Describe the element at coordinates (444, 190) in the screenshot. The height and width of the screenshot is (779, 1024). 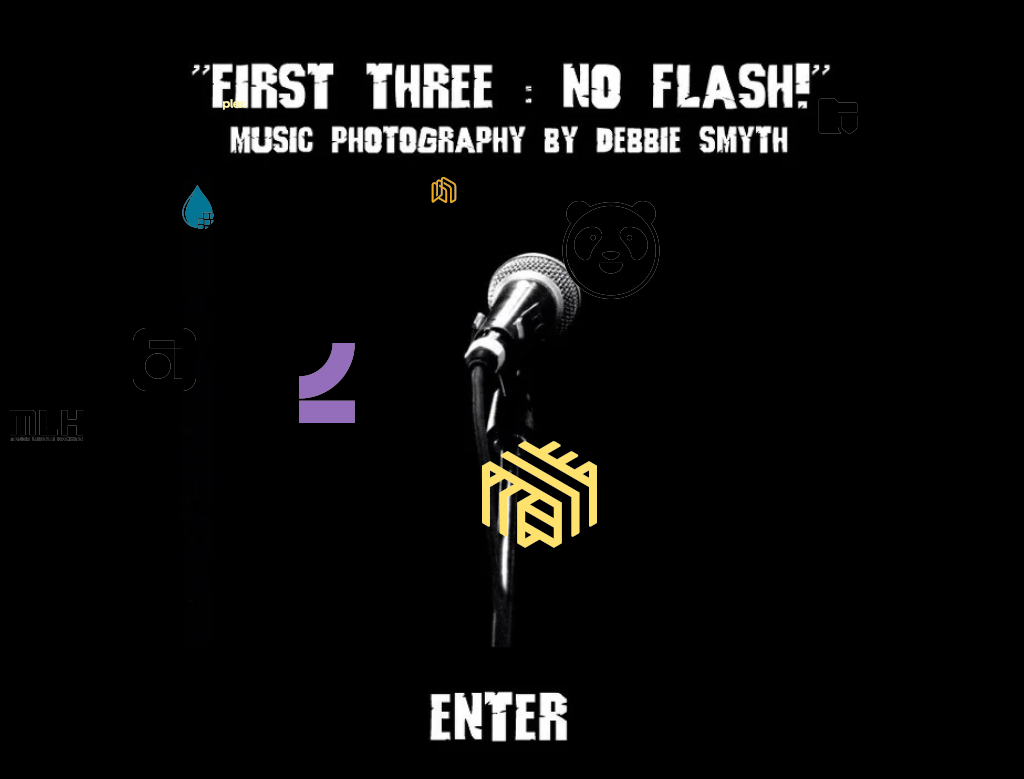
I see `nhost backend-as-a-service platform logo` at that location.